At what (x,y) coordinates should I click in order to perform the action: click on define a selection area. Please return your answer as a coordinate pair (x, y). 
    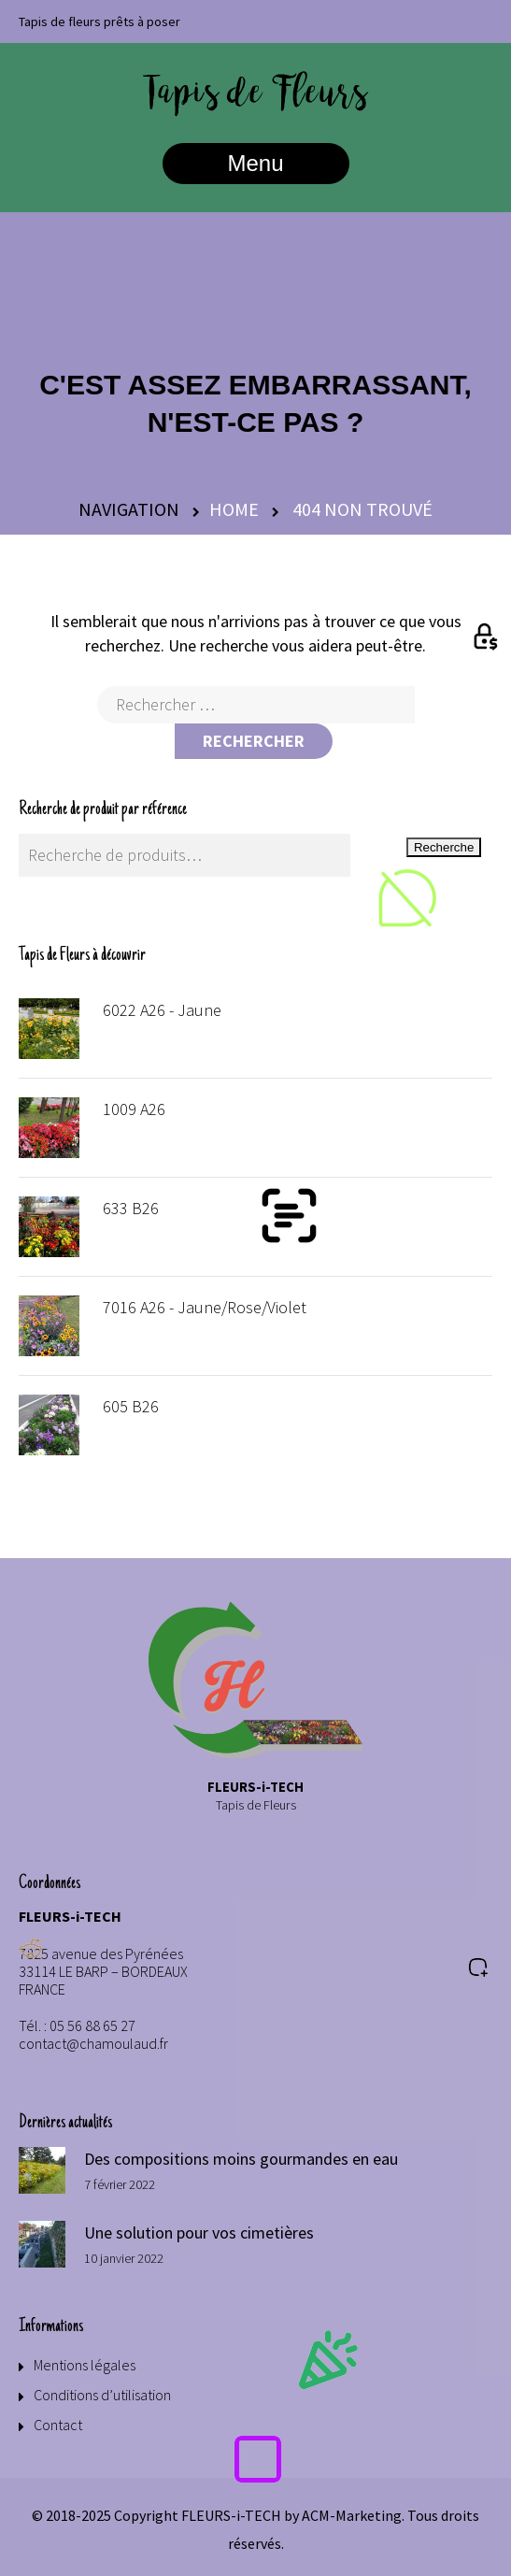
    Looking at the image, I should click on (258, 2459).